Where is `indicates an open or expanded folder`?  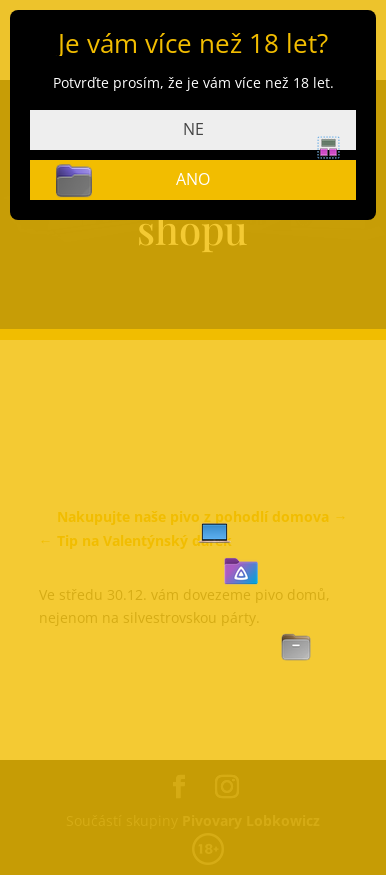 indicates an open or expanded folder is located at coordinates (74, 180).